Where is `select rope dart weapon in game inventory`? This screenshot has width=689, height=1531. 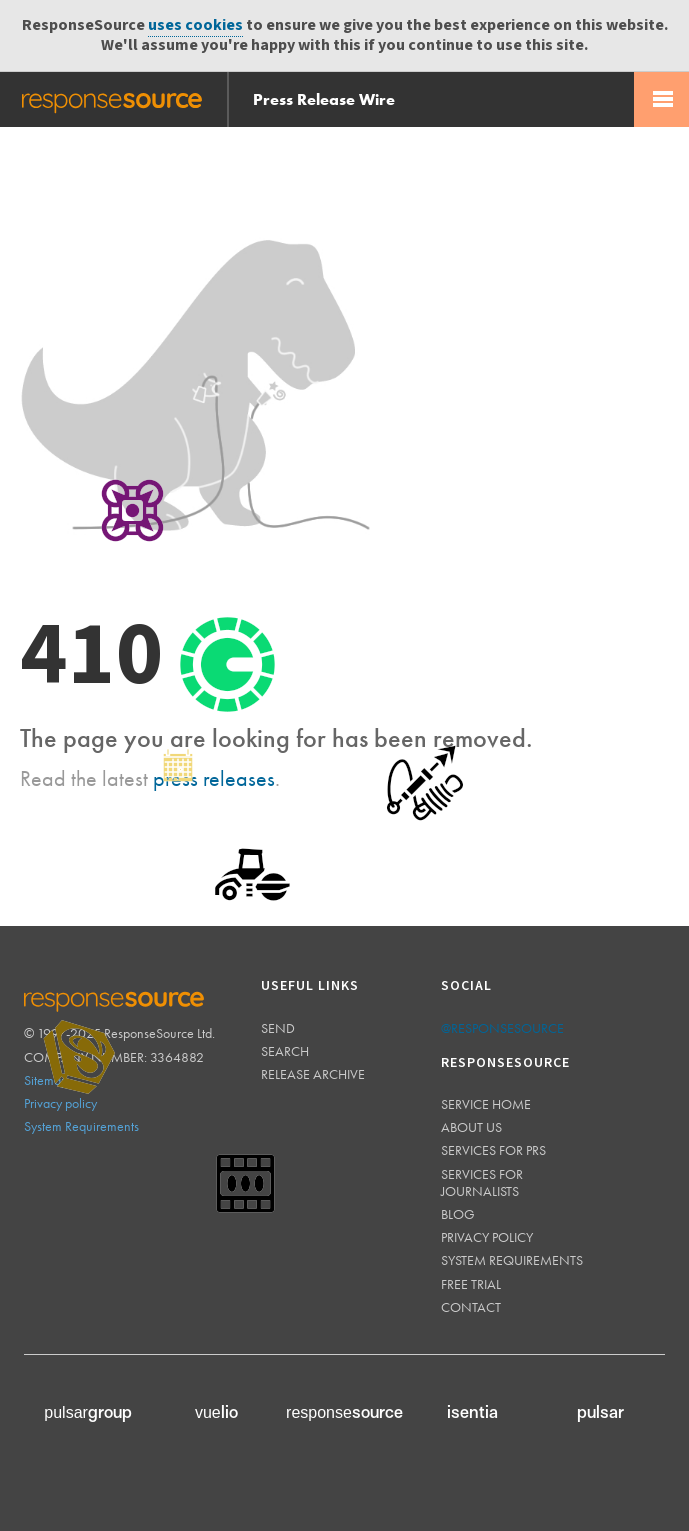 select rope dart weapon in game inventory is located at coordinates (425, 783).